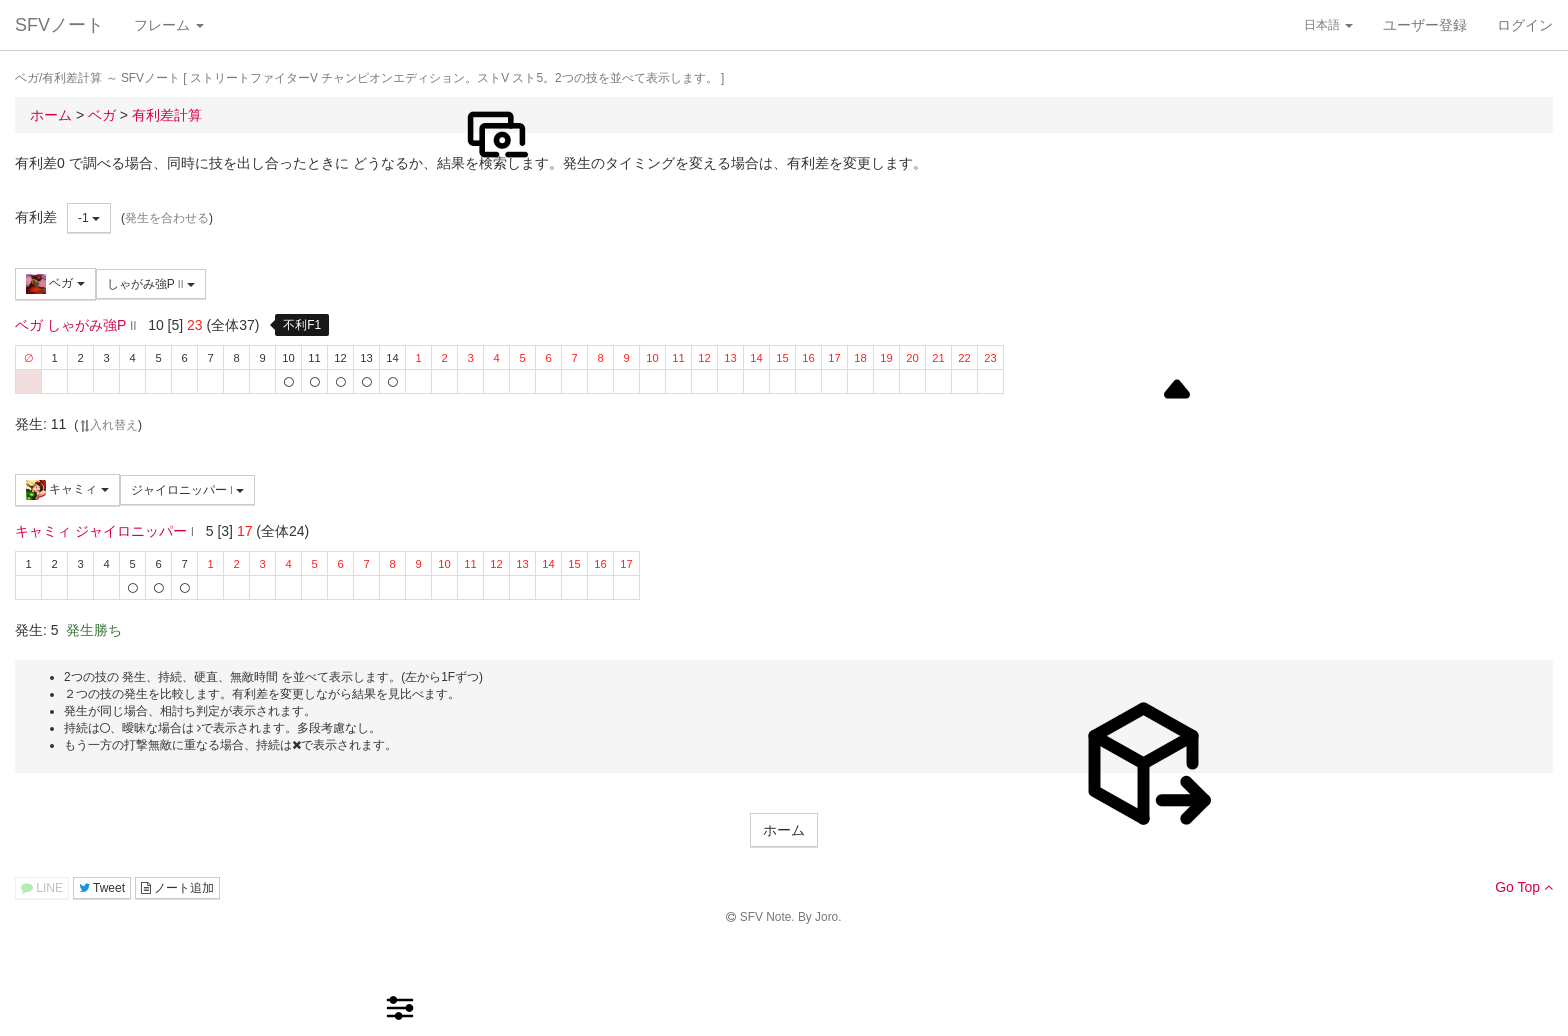 The width and height of the screenshot is (1568, 1036). What do you see at coordinates (400, 1008) in the screenshot?
I see `access settings or preferences` at bounding box center [400, 1008].